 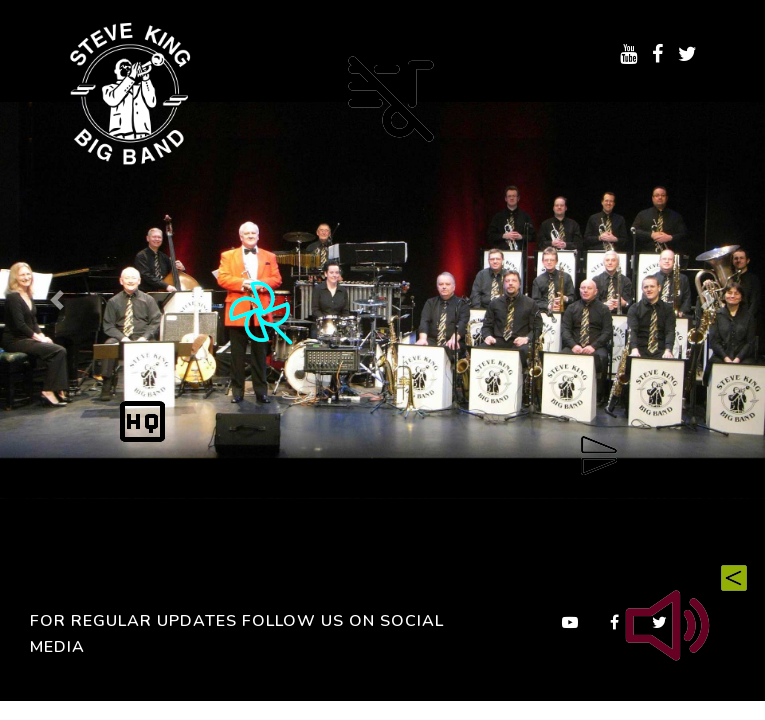 I want to click on navigate to previous item or page, so click(x=734, y=578).